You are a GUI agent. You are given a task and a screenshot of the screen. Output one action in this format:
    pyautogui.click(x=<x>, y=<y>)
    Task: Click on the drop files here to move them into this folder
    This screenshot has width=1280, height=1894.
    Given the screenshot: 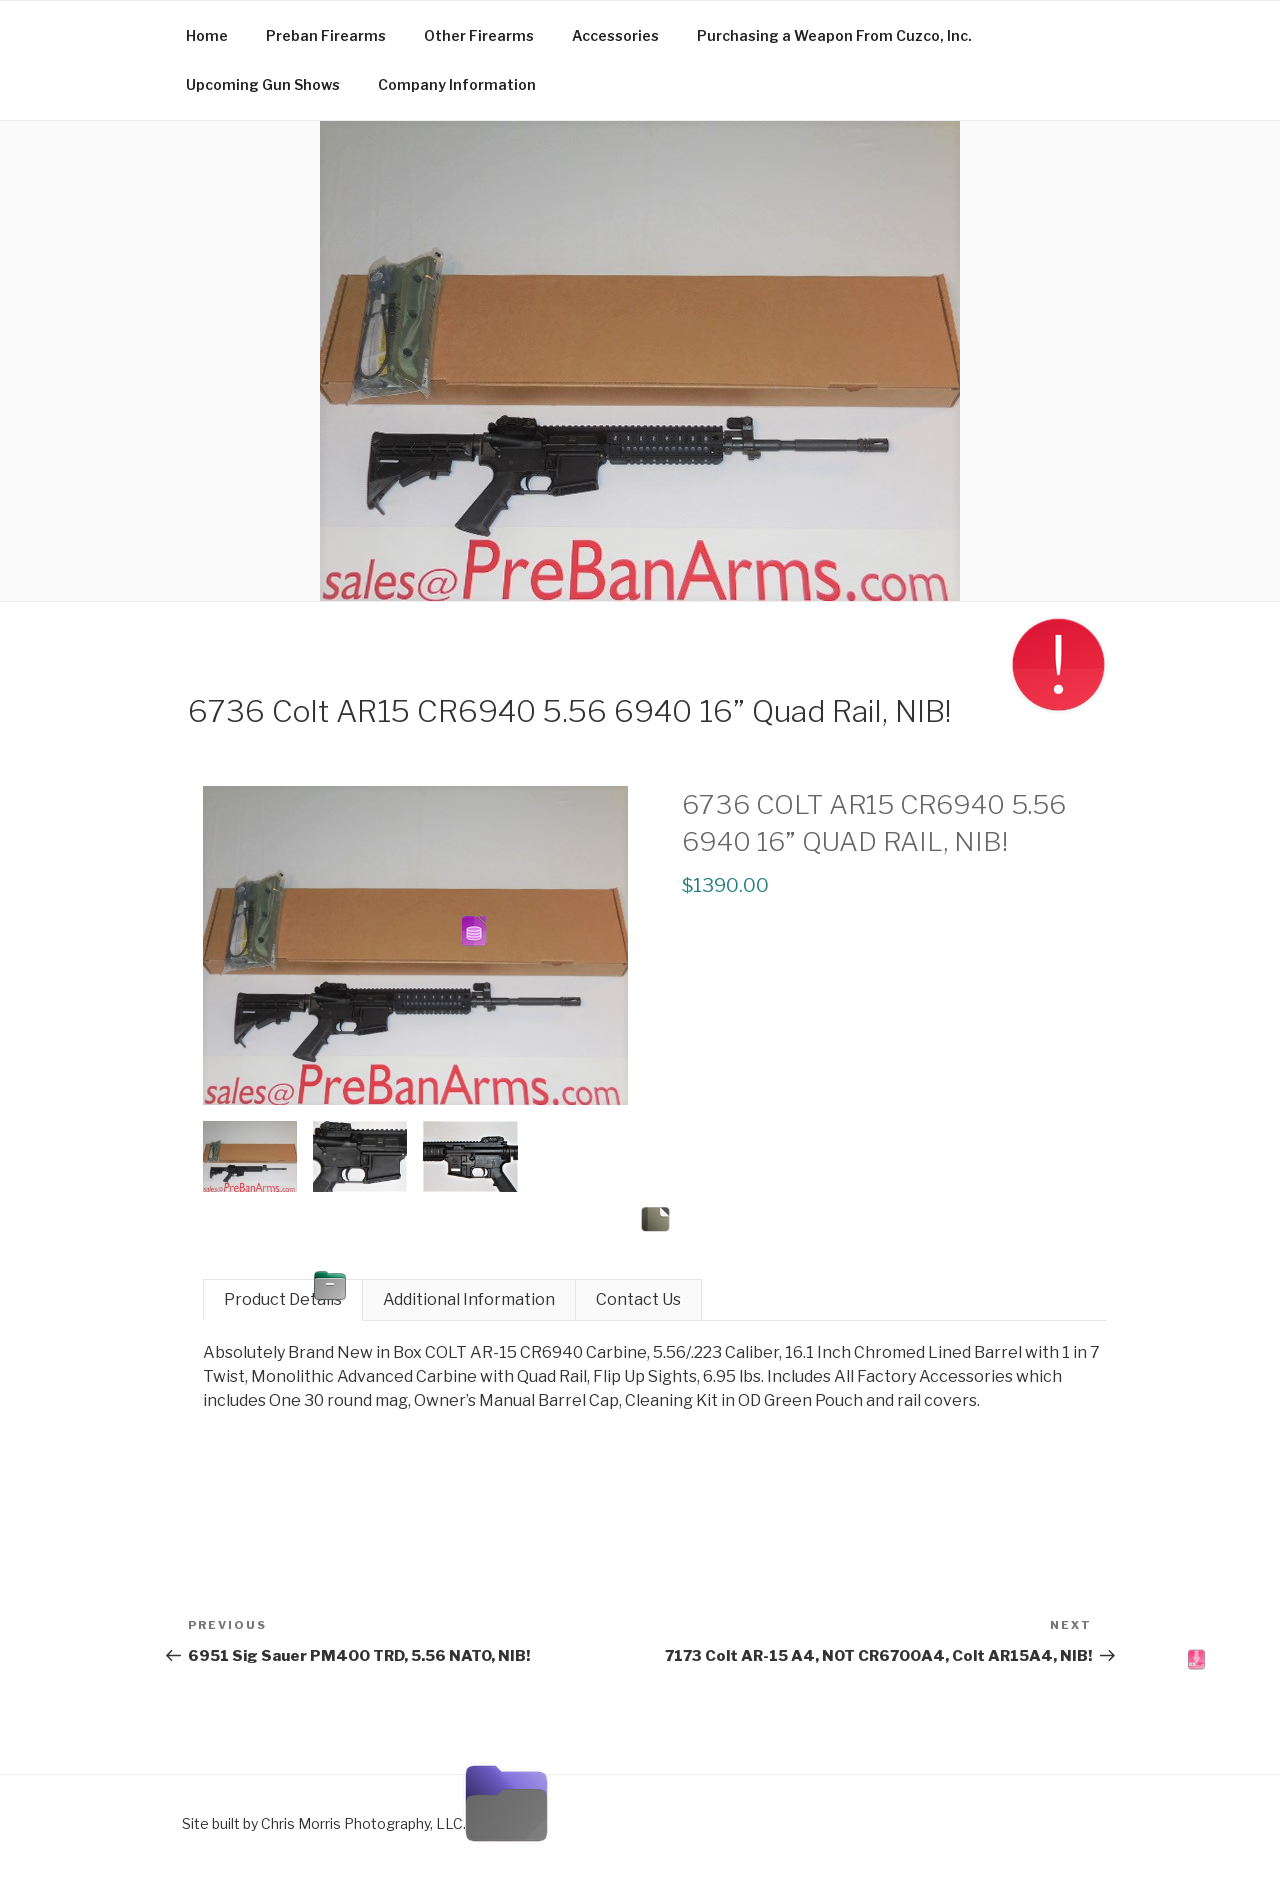 What is the action you would take?
    pyautogui.click(x=506, y=1803)
    